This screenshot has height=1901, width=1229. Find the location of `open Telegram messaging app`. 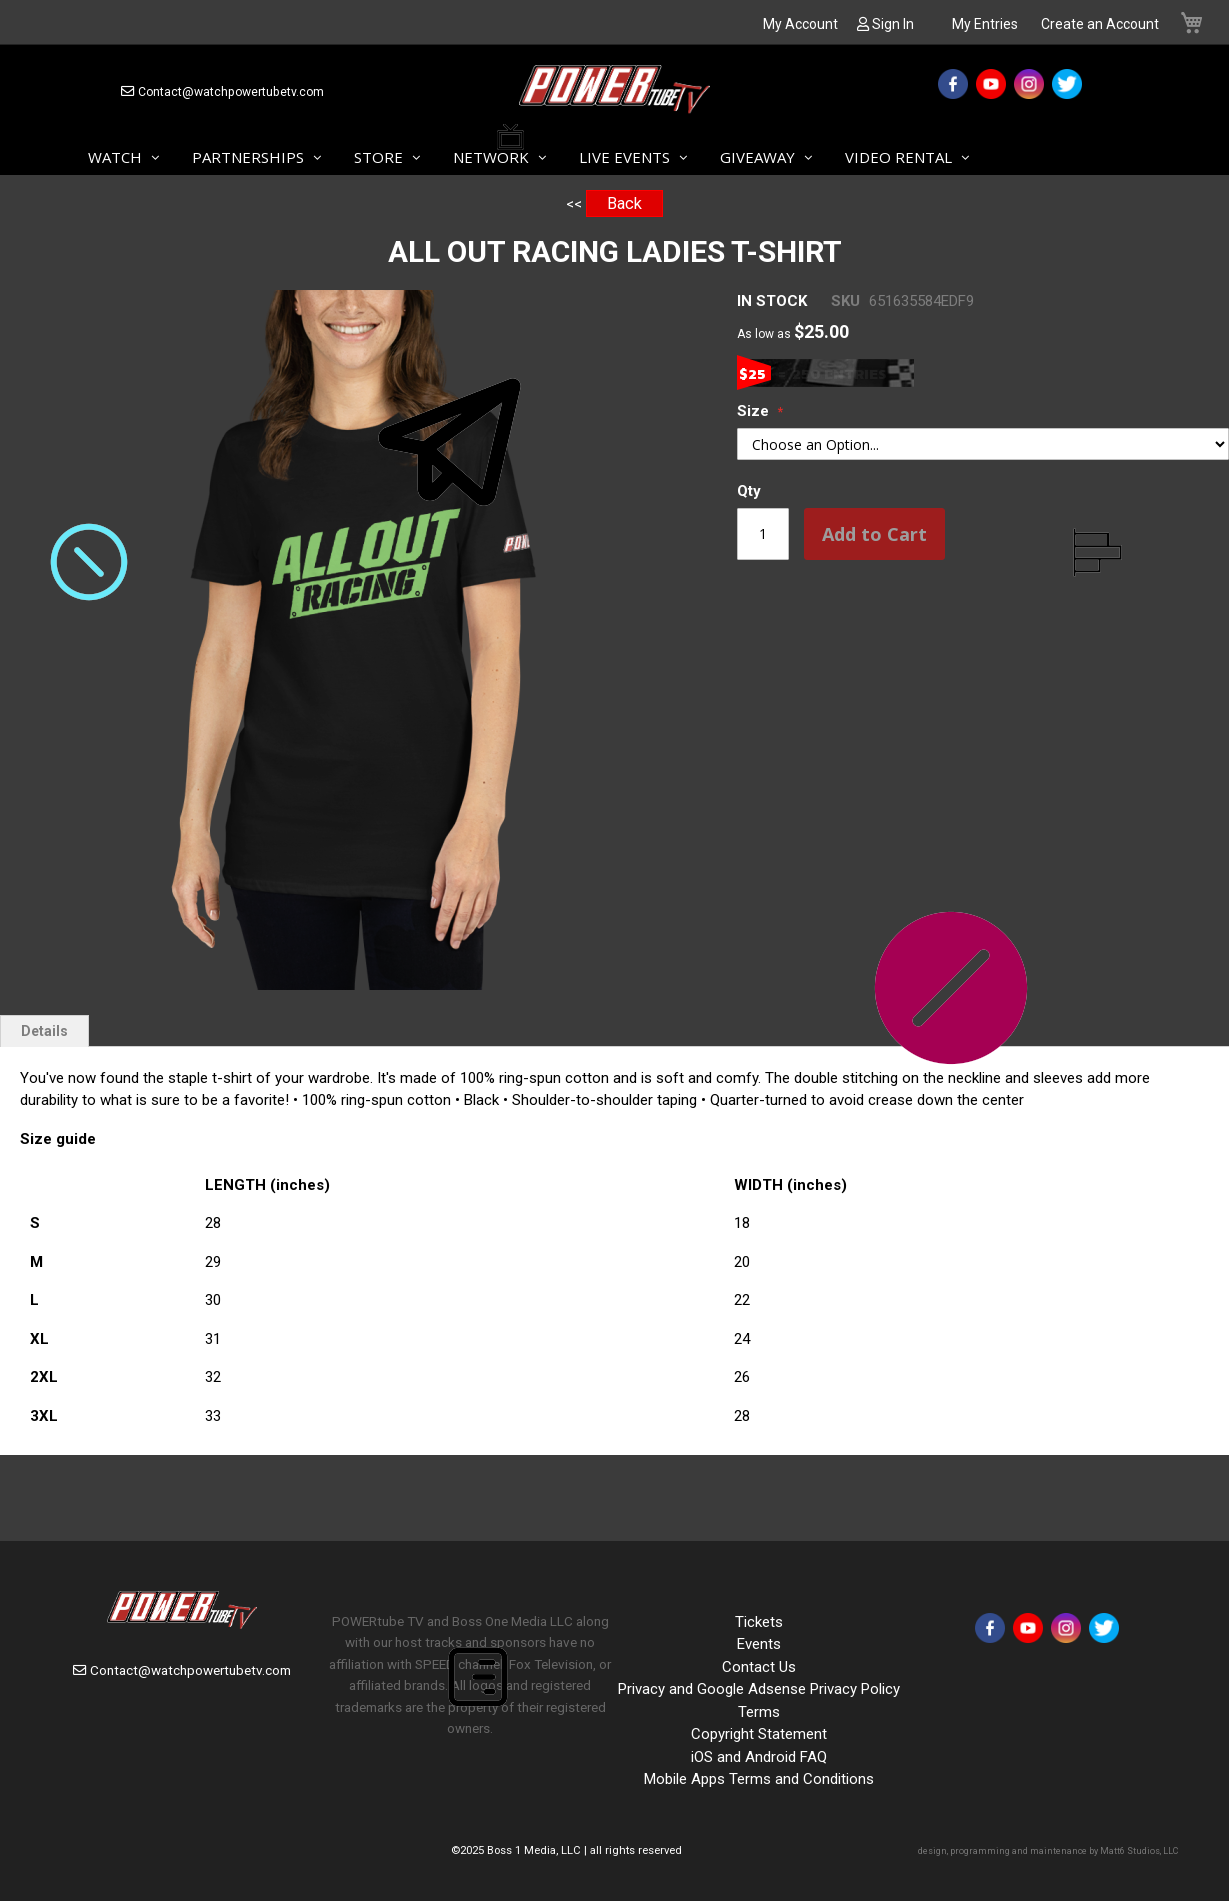

open Telegram messaging app is located at coordinates (454, 444).